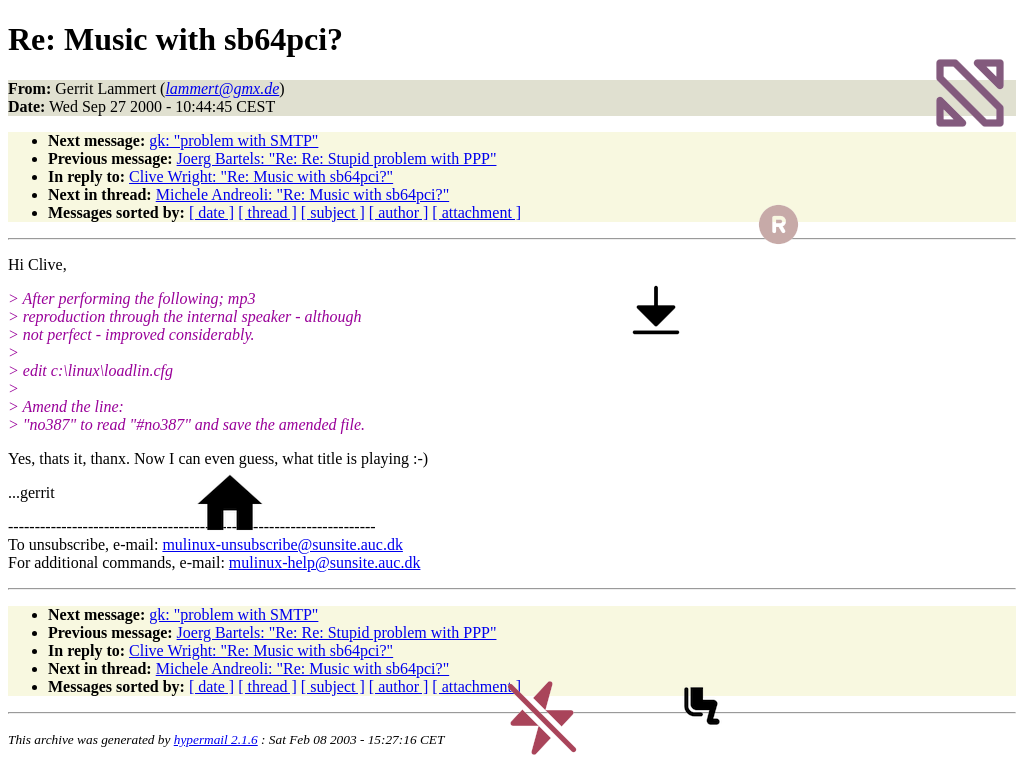  What do you see at coordinates (970, 93) in the screenshot?
I see `open apple news app` at bounding box center [970, 93].